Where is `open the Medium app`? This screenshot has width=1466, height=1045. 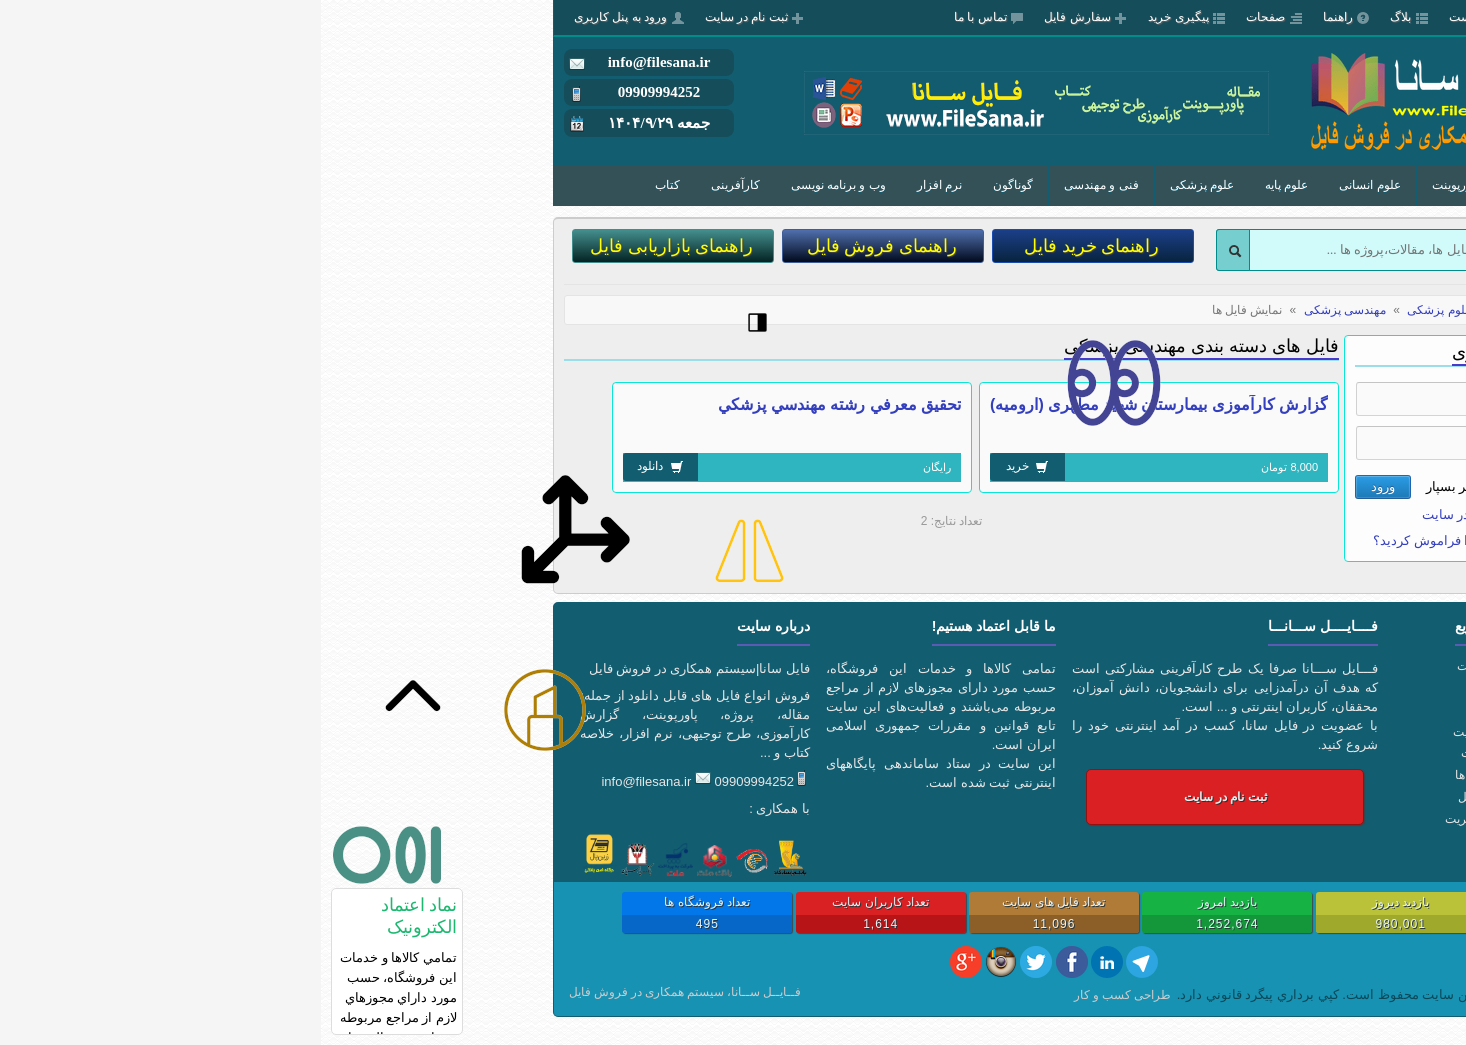
open the Medium app is located at coordinates (387, 855).